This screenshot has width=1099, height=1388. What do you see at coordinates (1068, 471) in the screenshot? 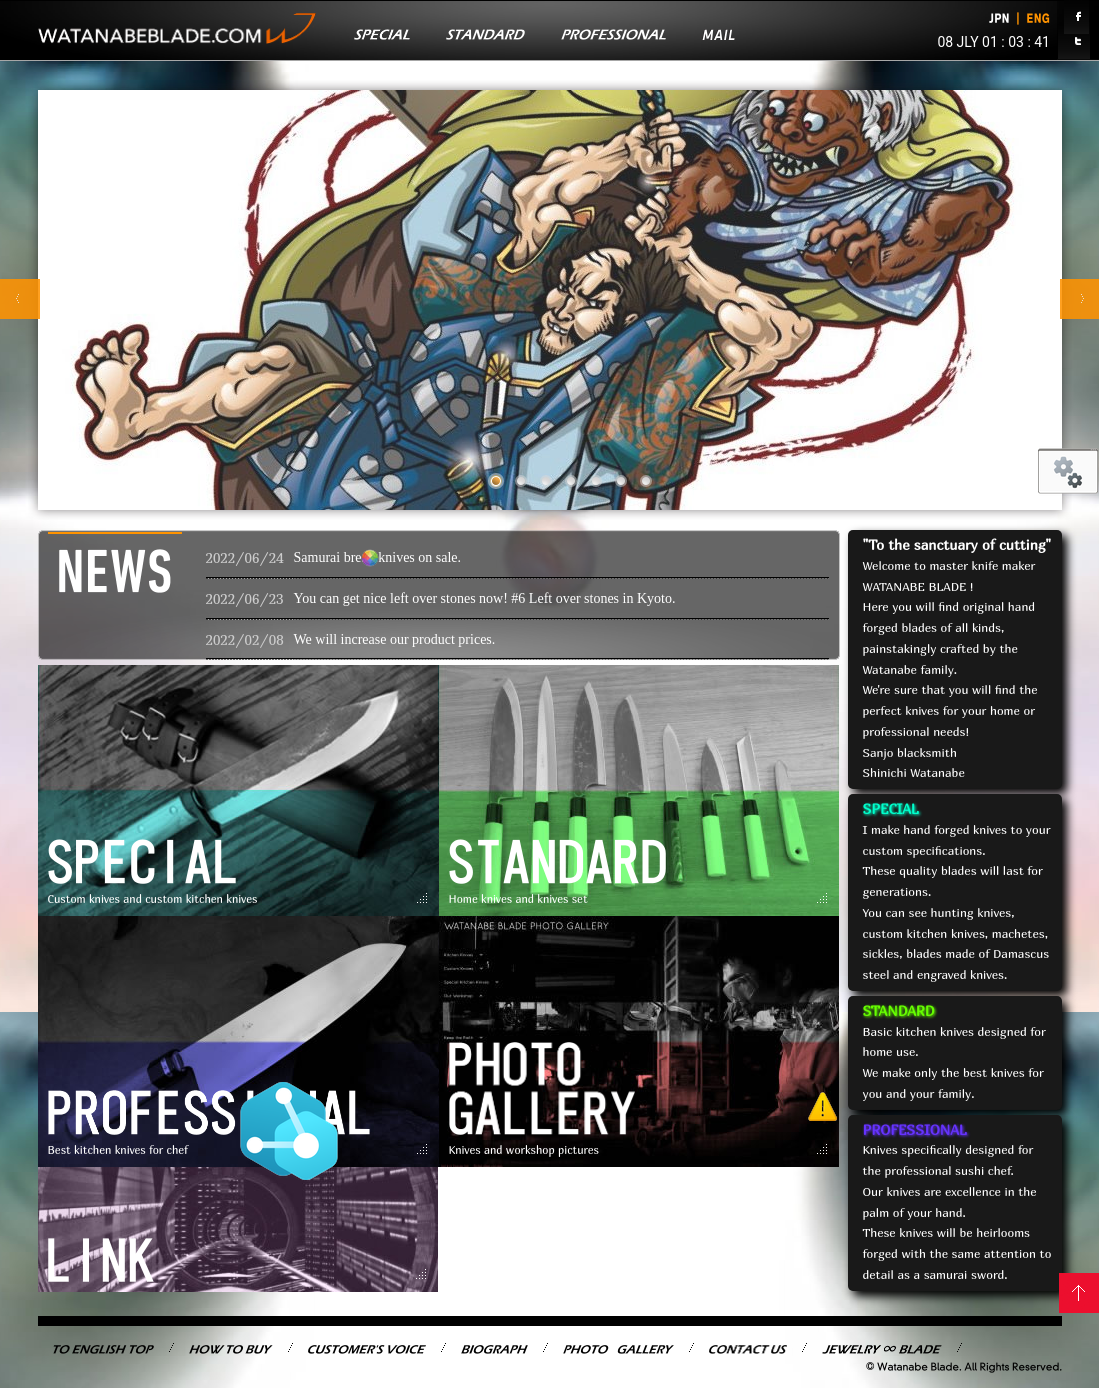
I see `run an executable program or application` at bounding box center [1068, 471].